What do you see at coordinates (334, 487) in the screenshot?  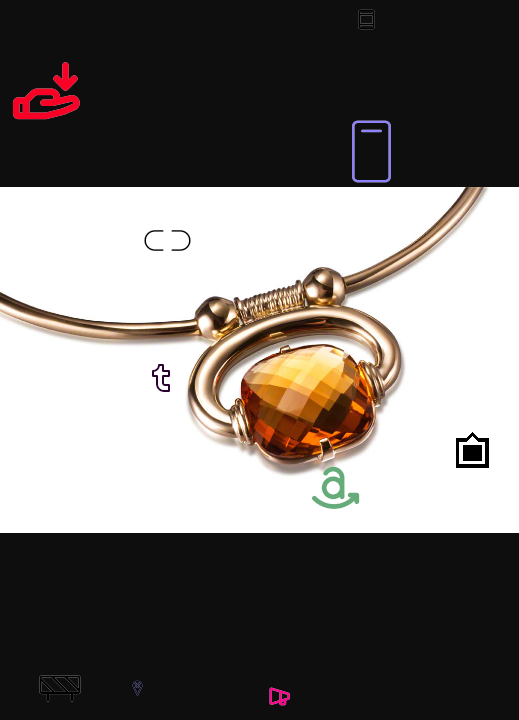 I see `open the Amazon app or website` at bounding box center [334, 487].